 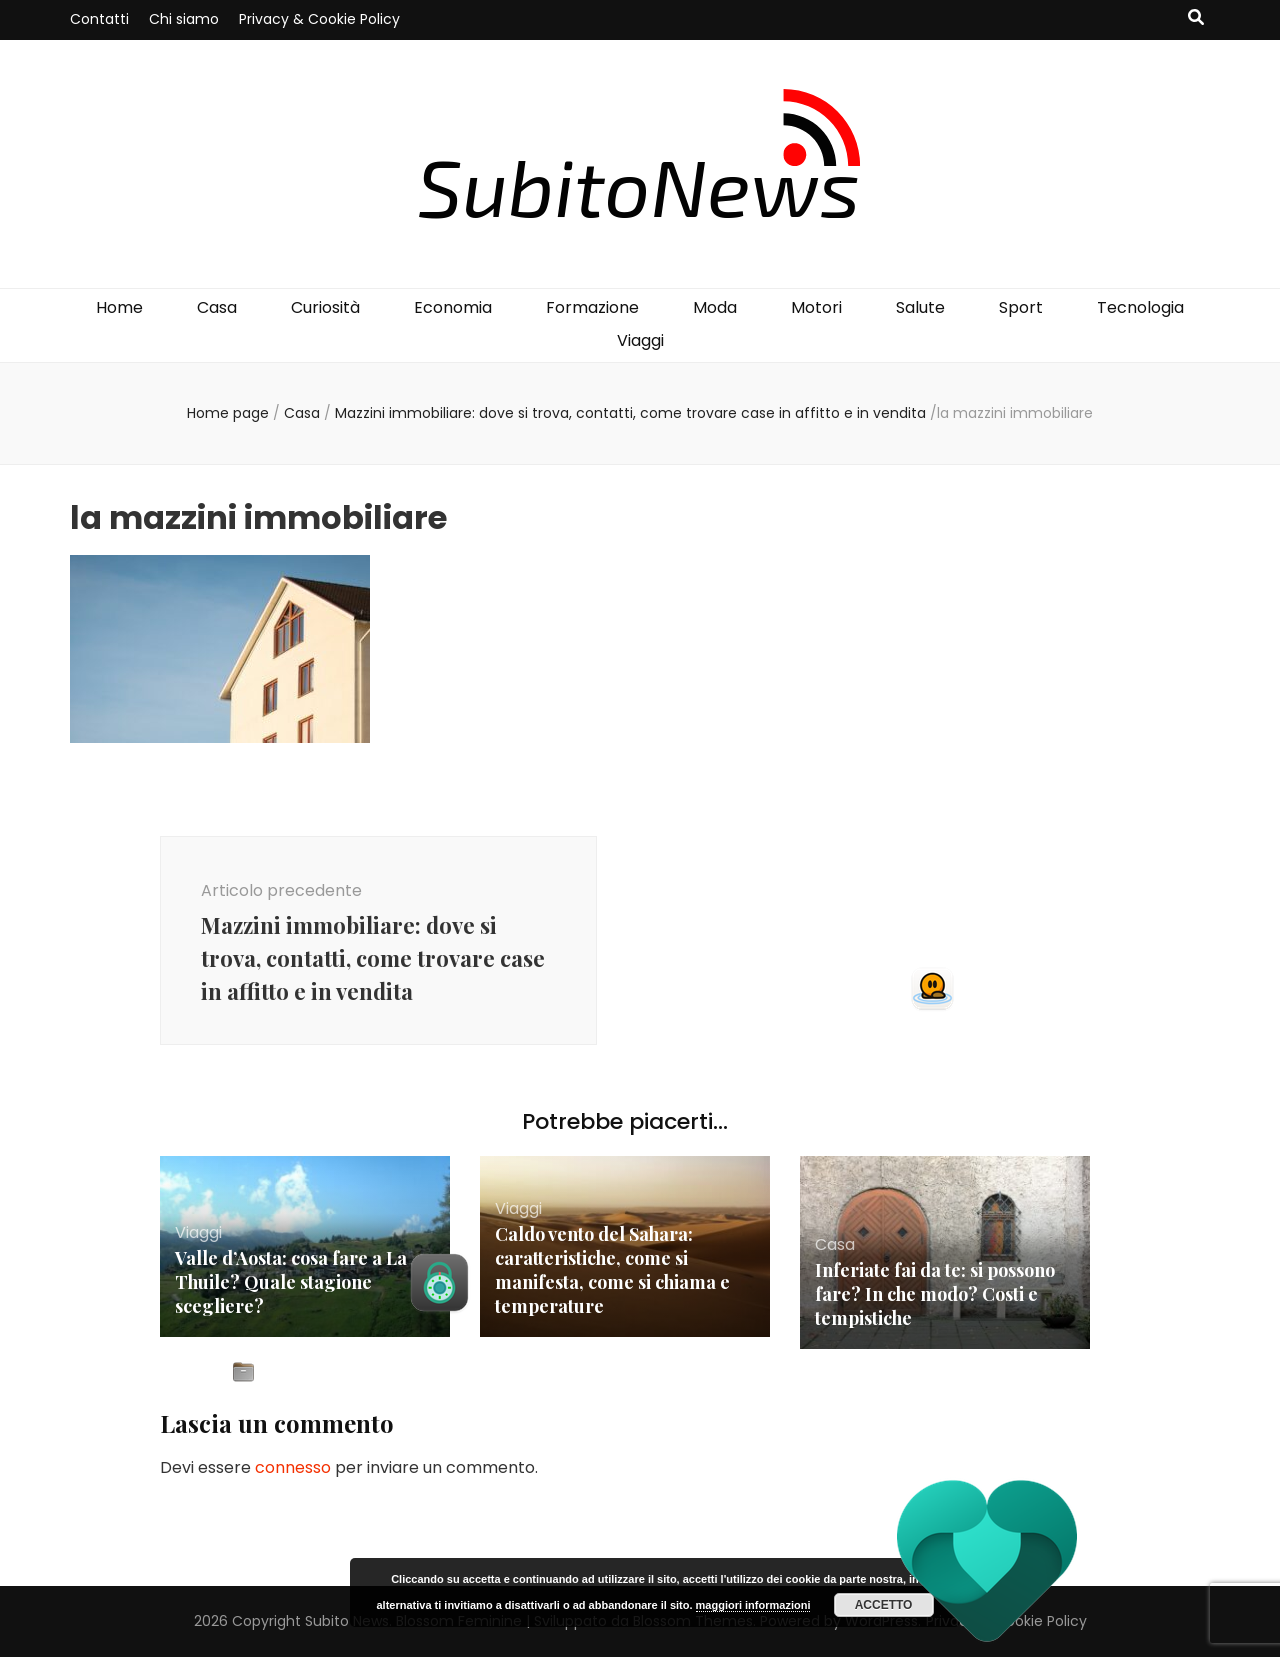 What do you see at coordinates (439, 1282) in the screenshot?
I see `open keysmith authenticator app` at bounding box center [439, 1282].